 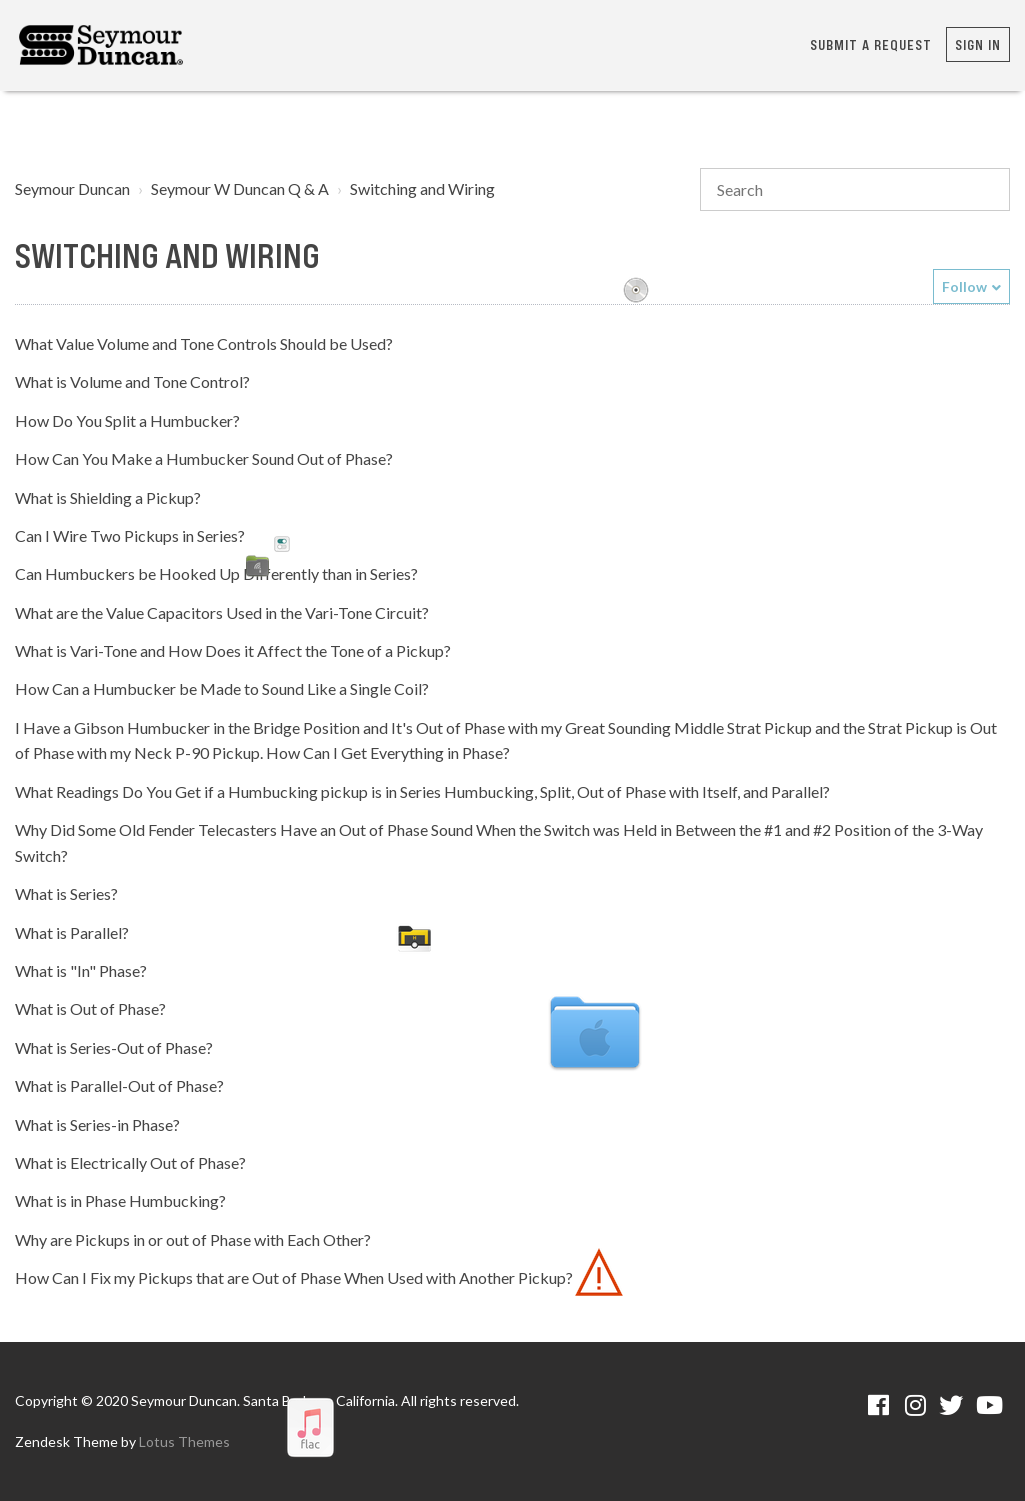 What do you see at coordinates (414, 939) in the screenshot?
I see `folder for pokémon ultra ball collection or related game files` at bounding box center [414, 939].